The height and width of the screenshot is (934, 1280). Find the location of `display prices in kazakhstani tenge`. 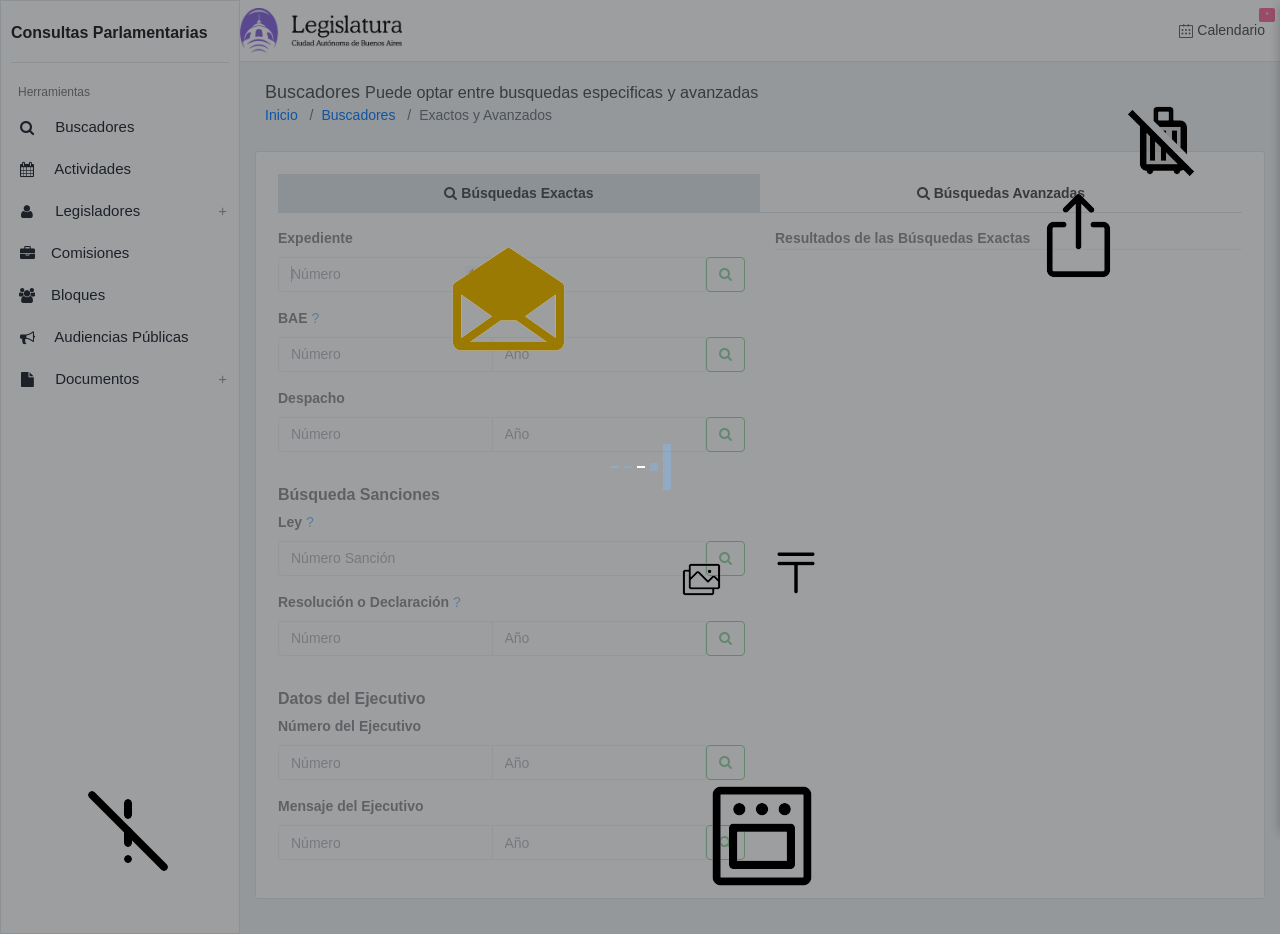

display prices in kazakhstani tenge is located at coordinates (796, 571).